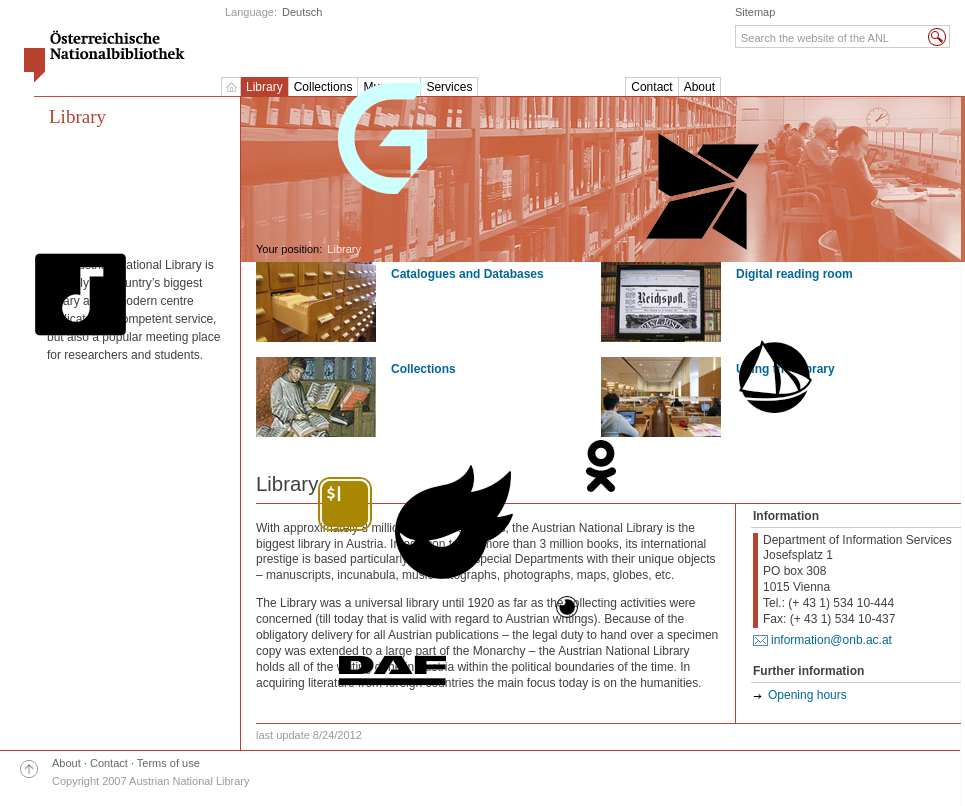 The image size is (965, 806). What do you see at coordinates (345, 504) in the screenshot?
I see `open iTerm2 terminal application` at bounding box center [345, 504].